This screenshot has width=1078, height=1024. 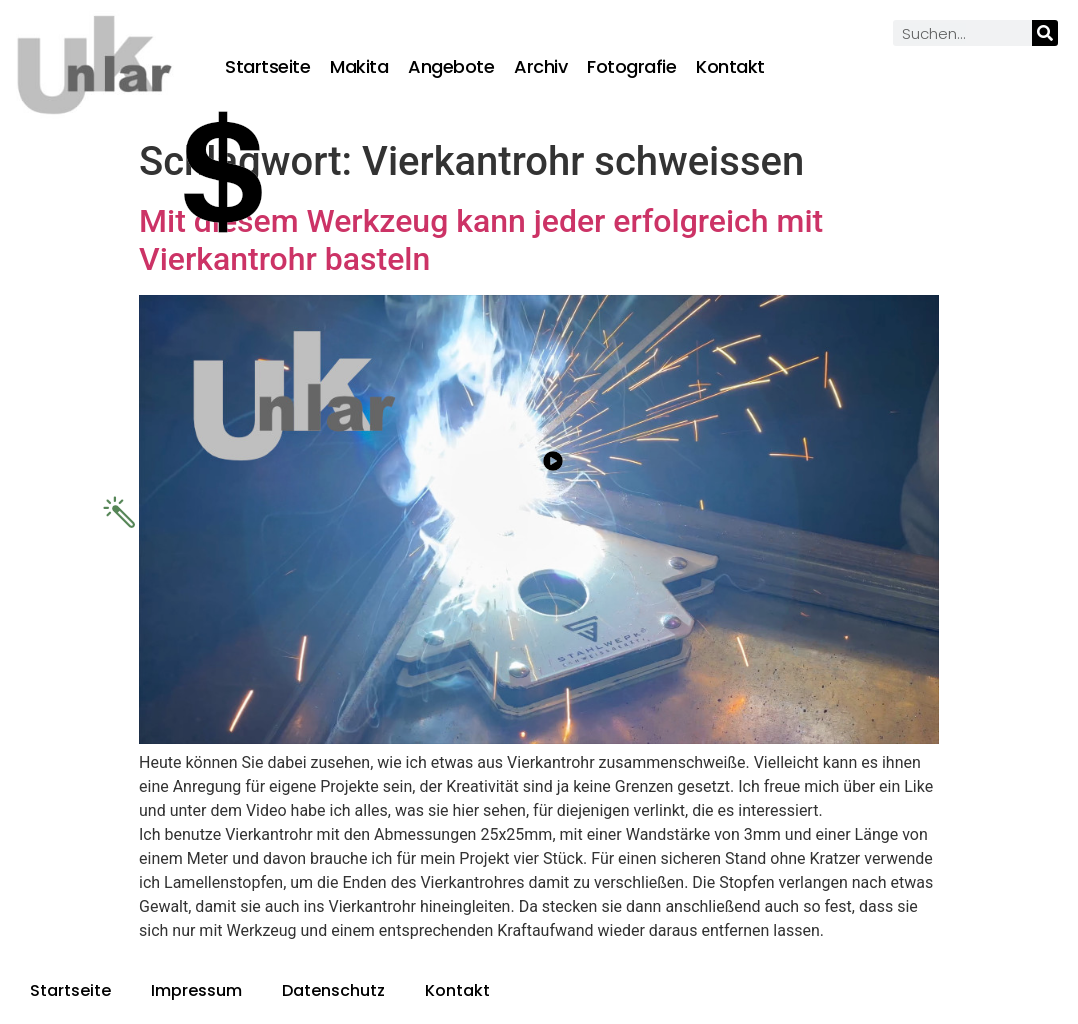 What do you see at coordinates (223, 172) in the screenshot?
I see `view prices in US dollars` at bounding box center [223, 172].